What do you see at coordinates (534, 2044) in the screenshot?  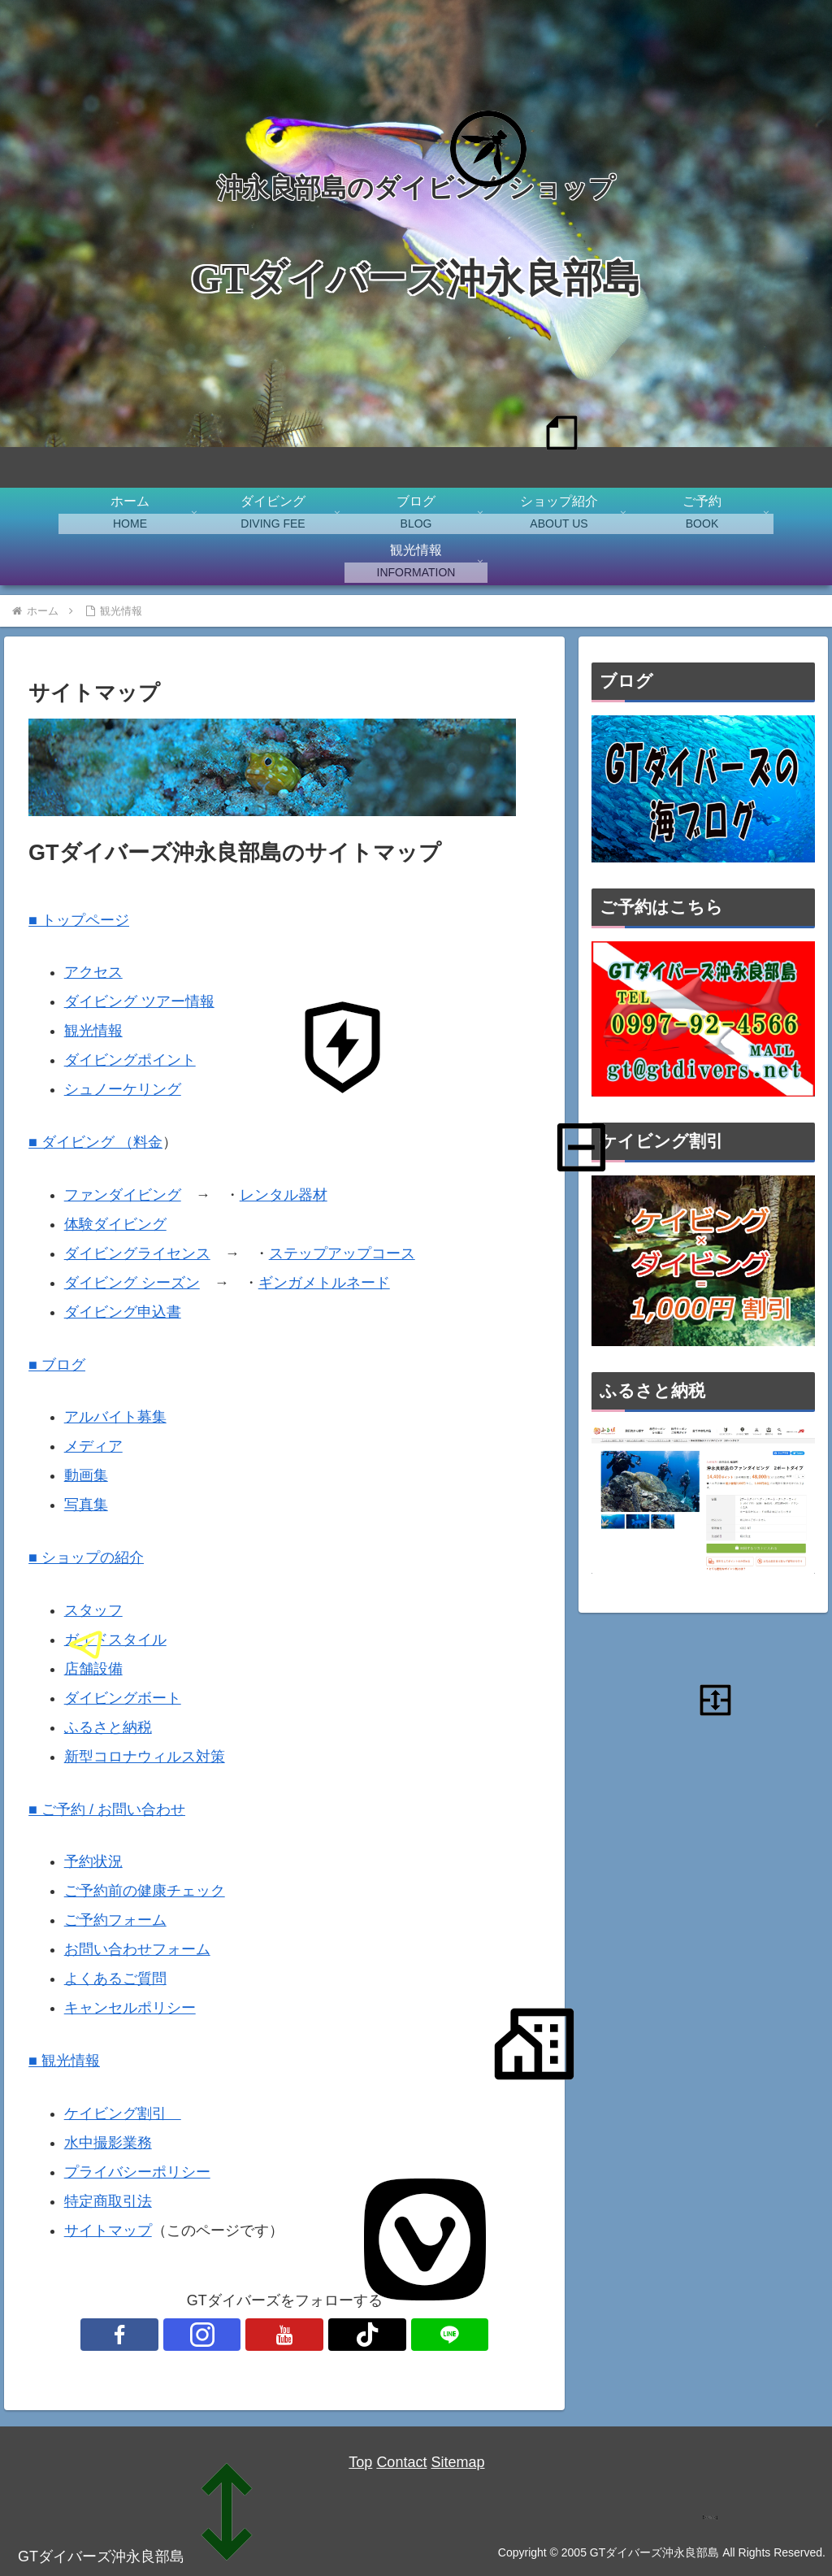 I see `access community or neighborhood features` at bounding box center [534, 2044].